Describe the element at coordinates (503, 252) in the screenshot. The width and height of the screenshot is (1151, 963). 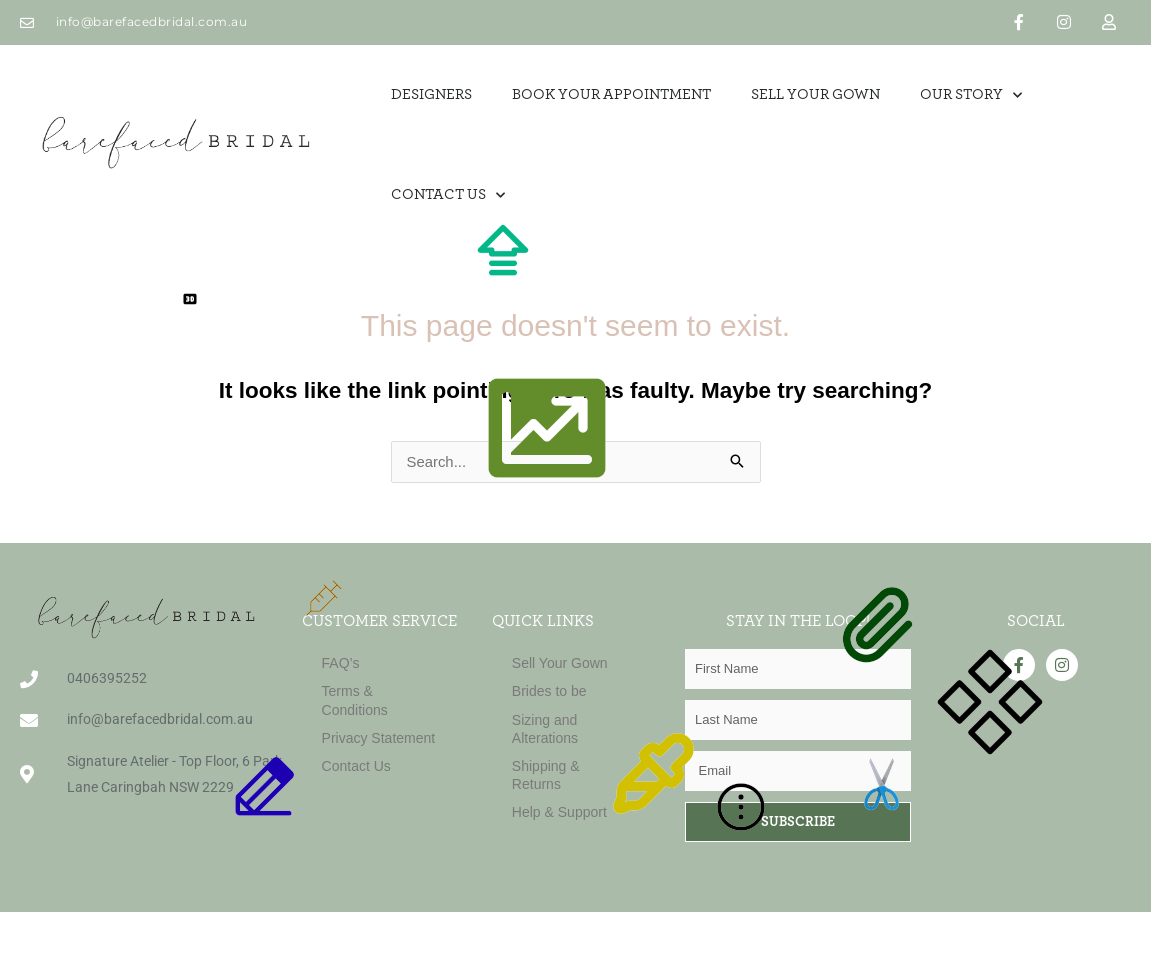
I see `upload multiple files` at that location.